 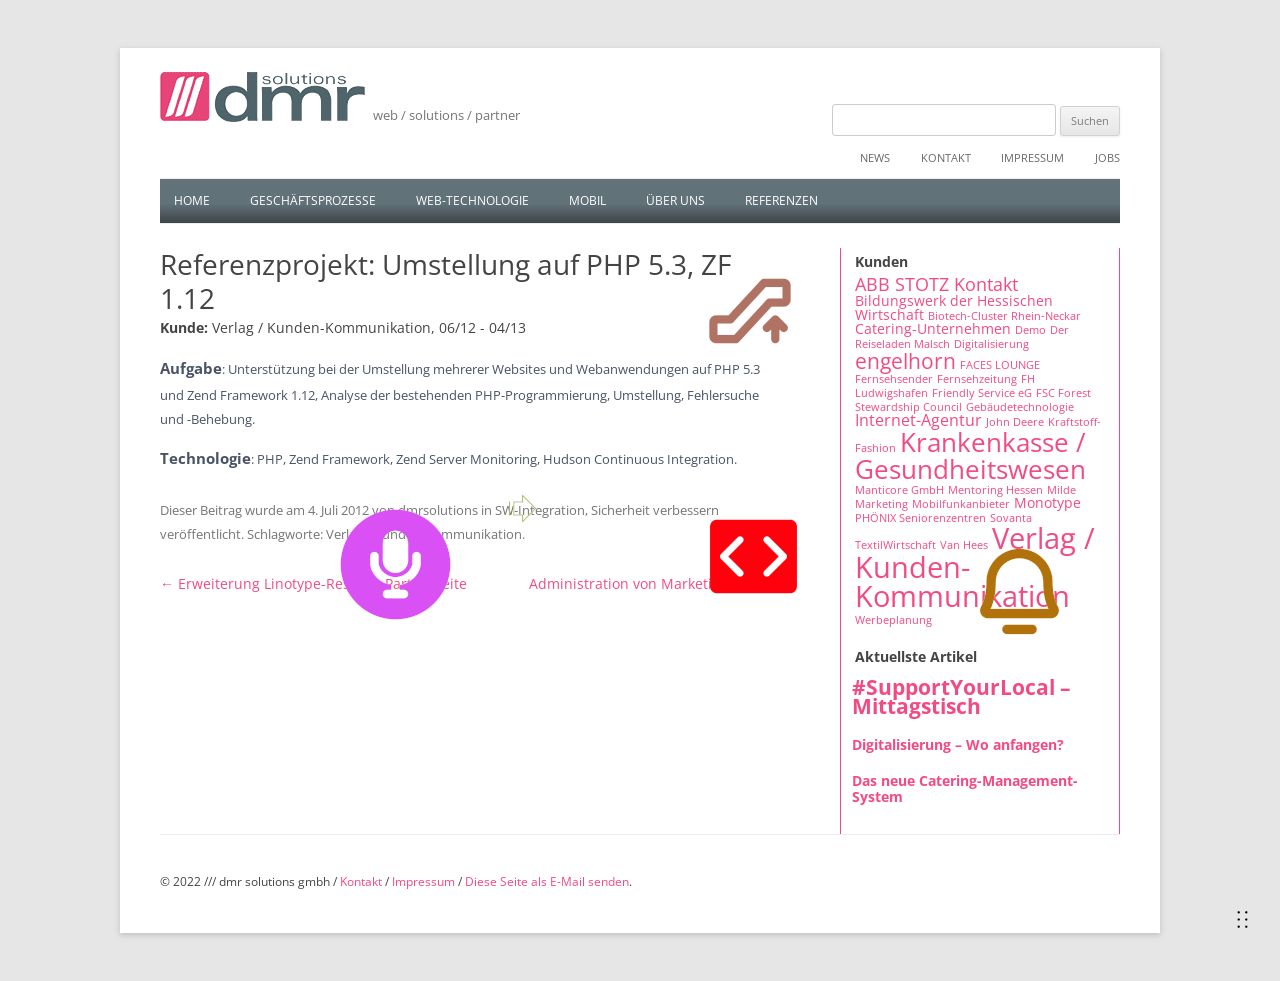 I want to click on indicates escalator going up, so click(x=750, y=311).